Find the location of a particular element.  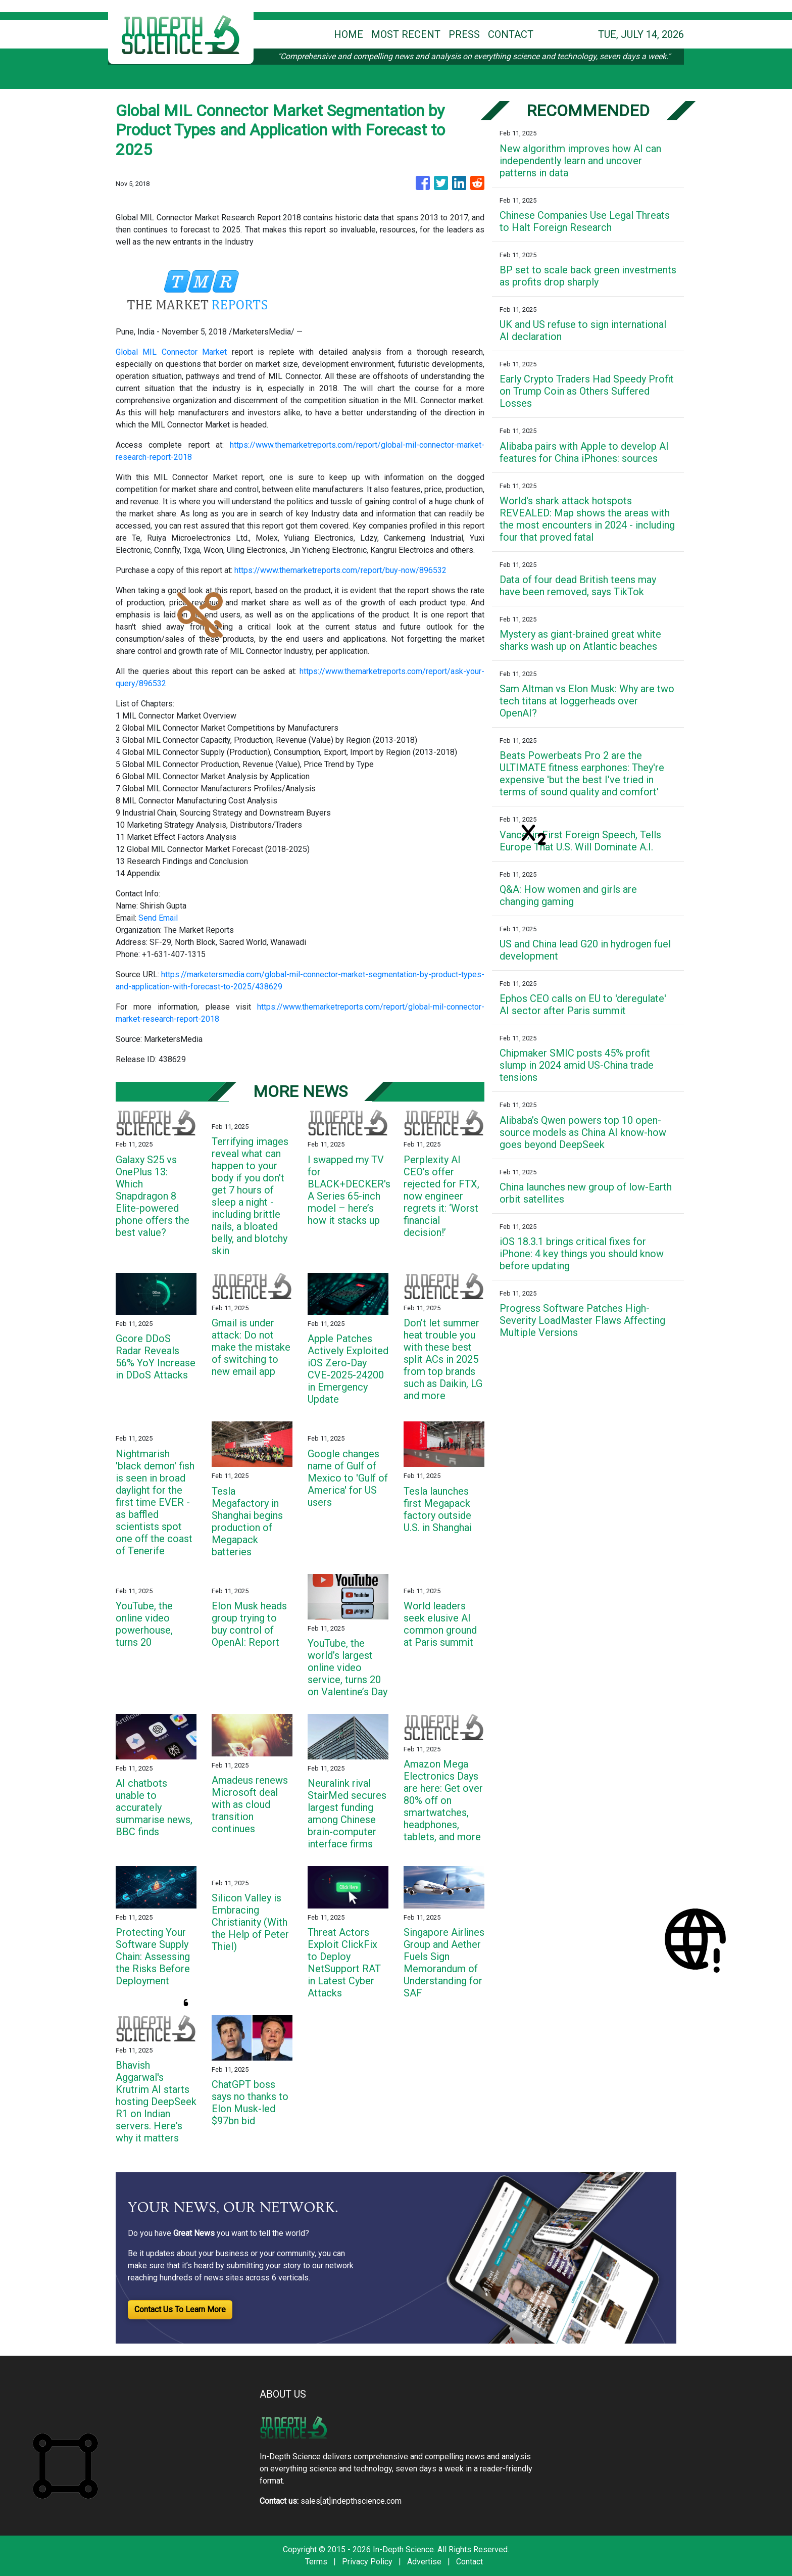

format text as subscript is located at coordinates (532, 833).